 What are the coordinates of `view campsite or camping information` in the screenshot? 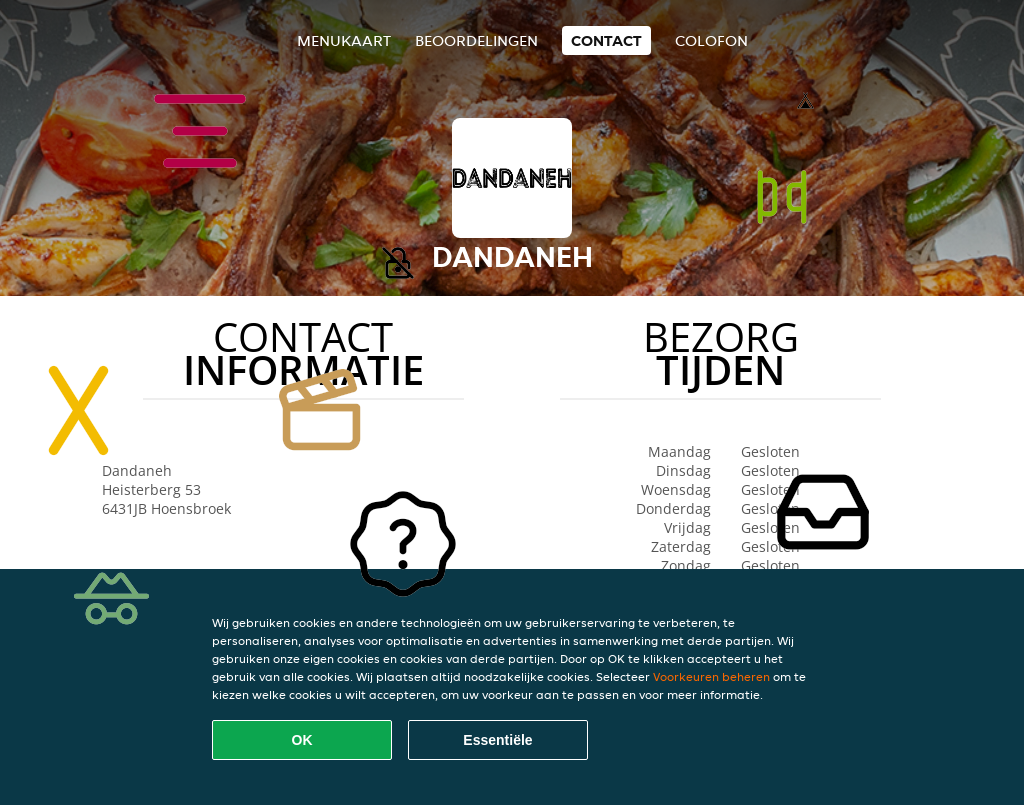 It's located at (805, 101).